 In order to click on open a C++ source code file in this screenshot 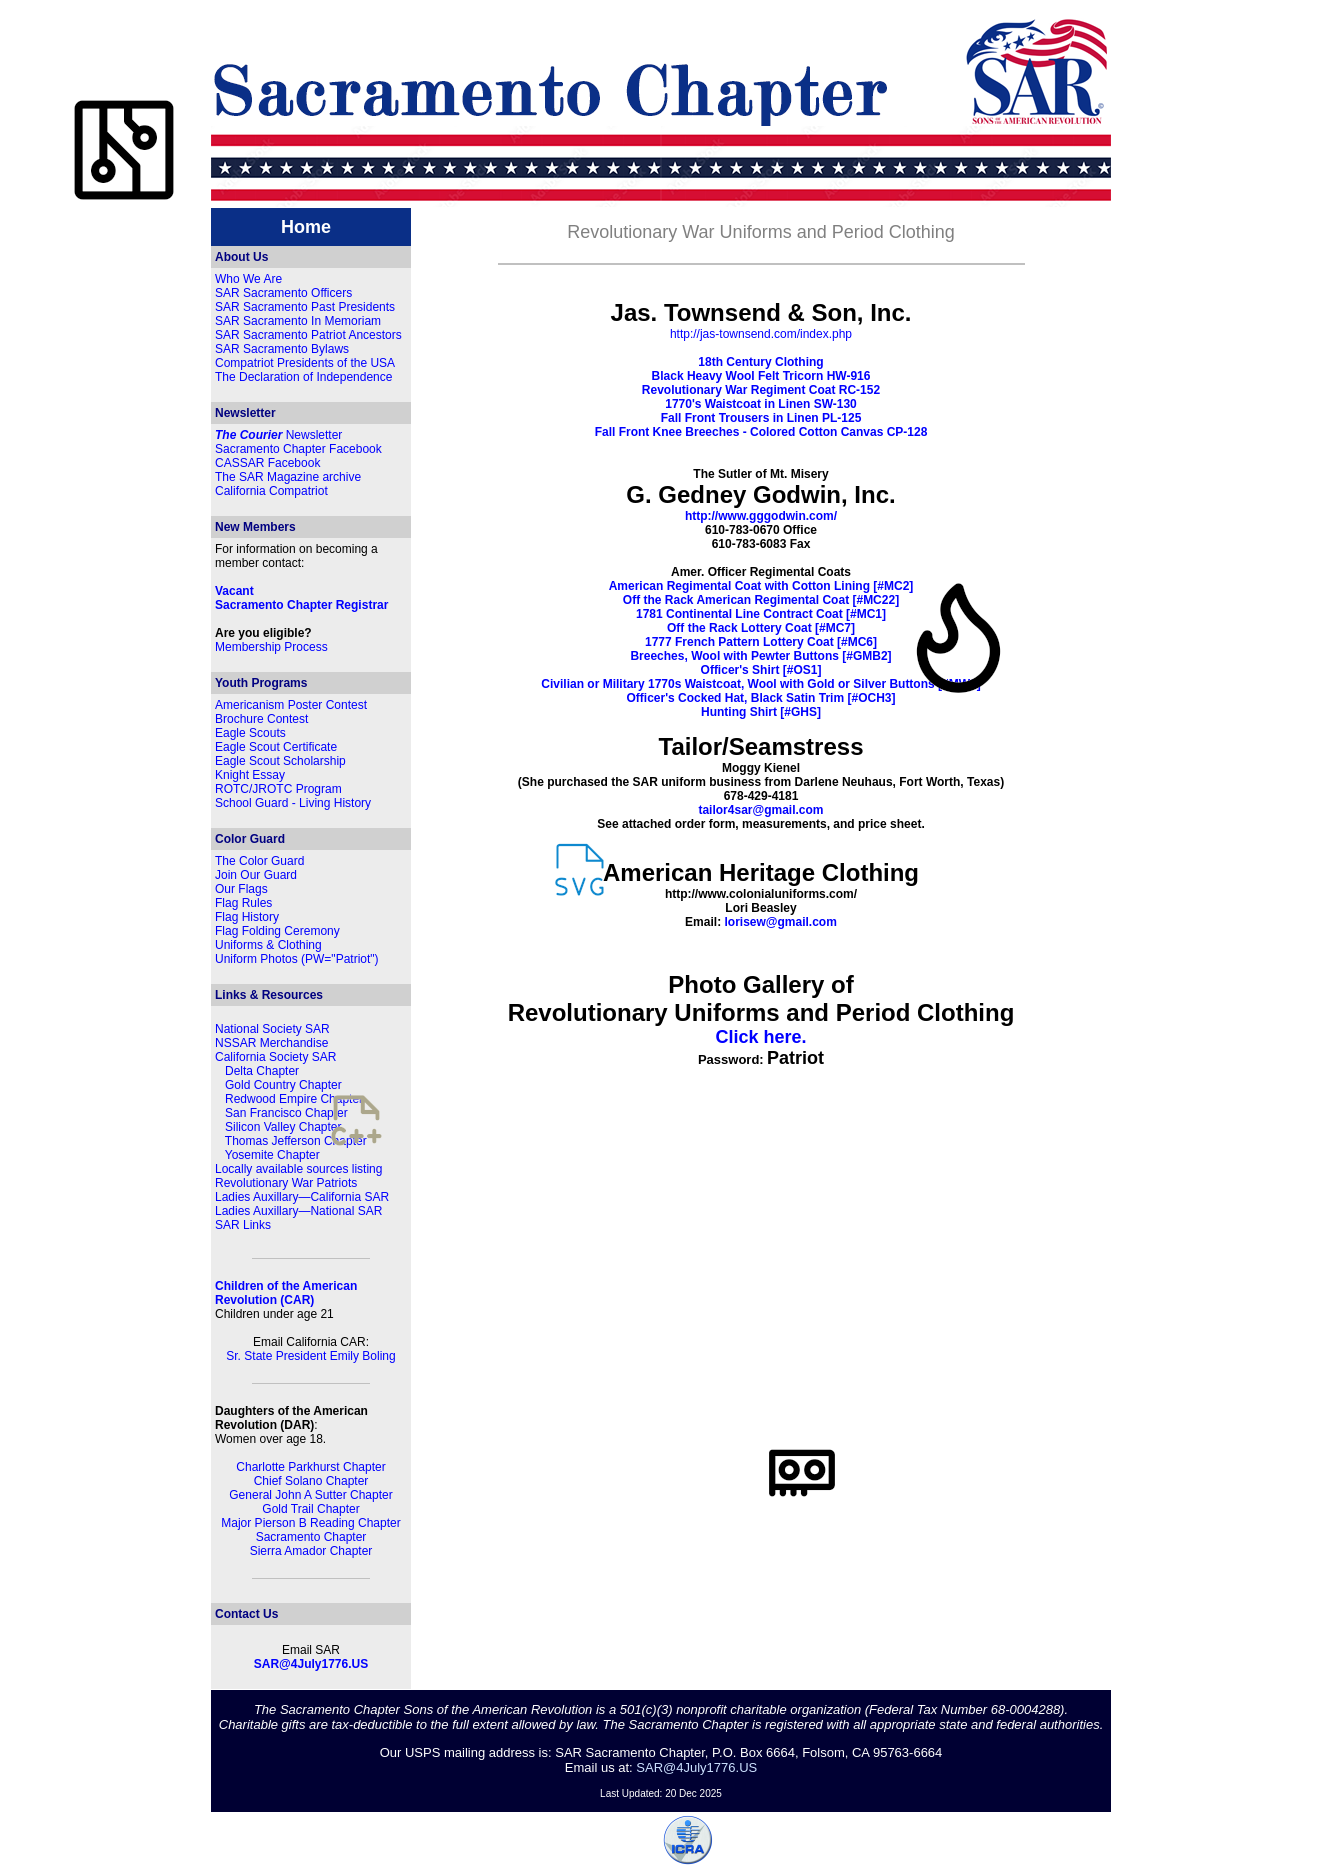, I will do `click(356, 1122)`.